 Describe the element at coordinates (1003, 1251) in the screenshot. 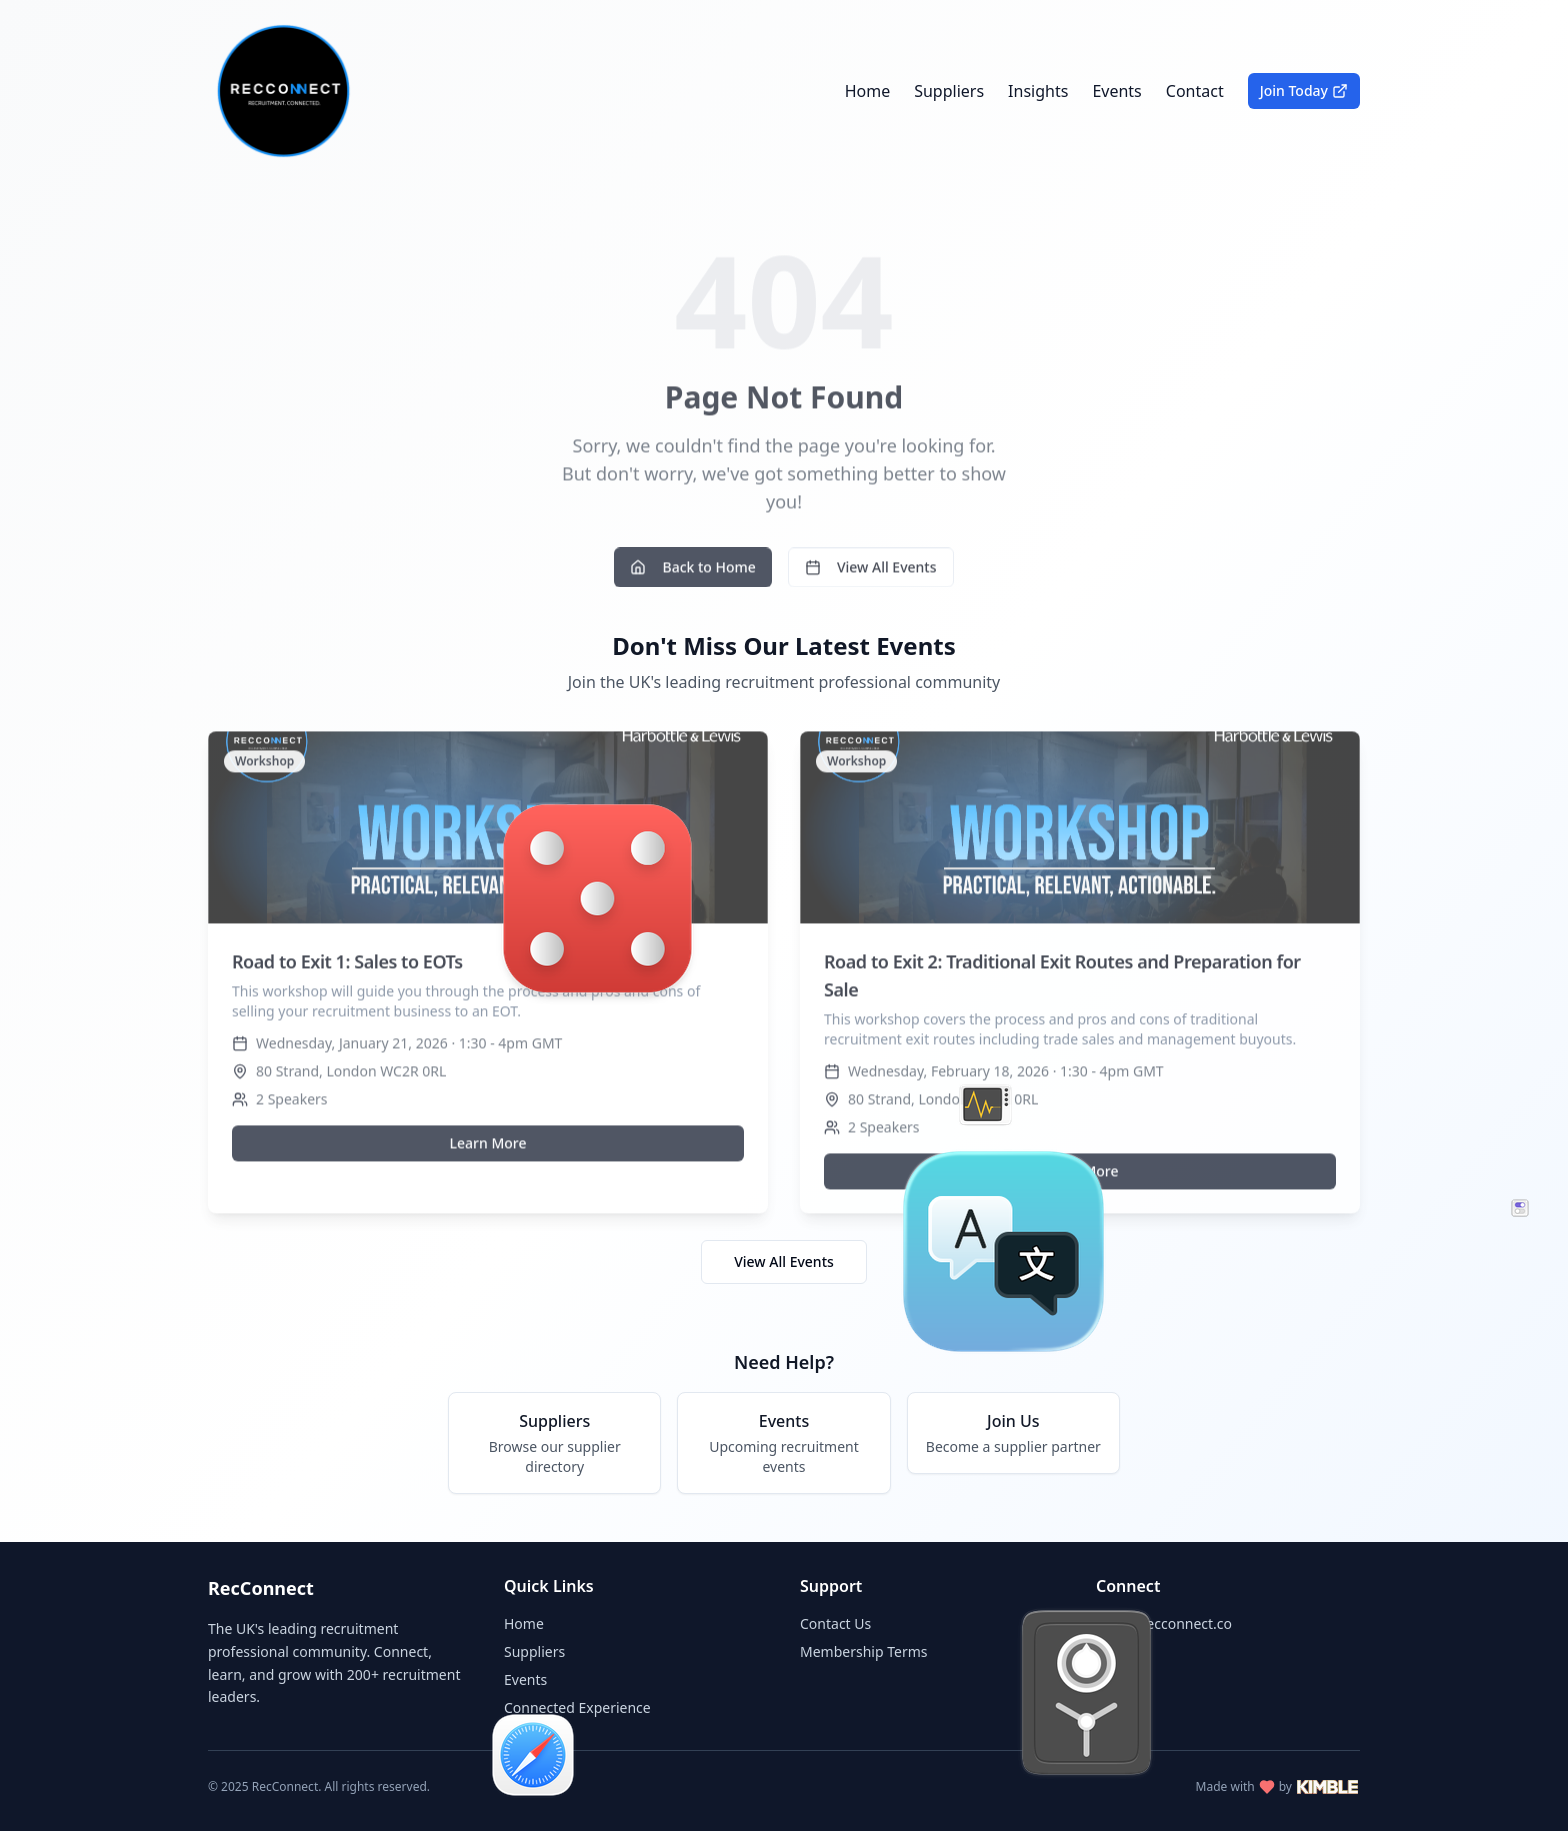

I see `open the translation app` at that location.